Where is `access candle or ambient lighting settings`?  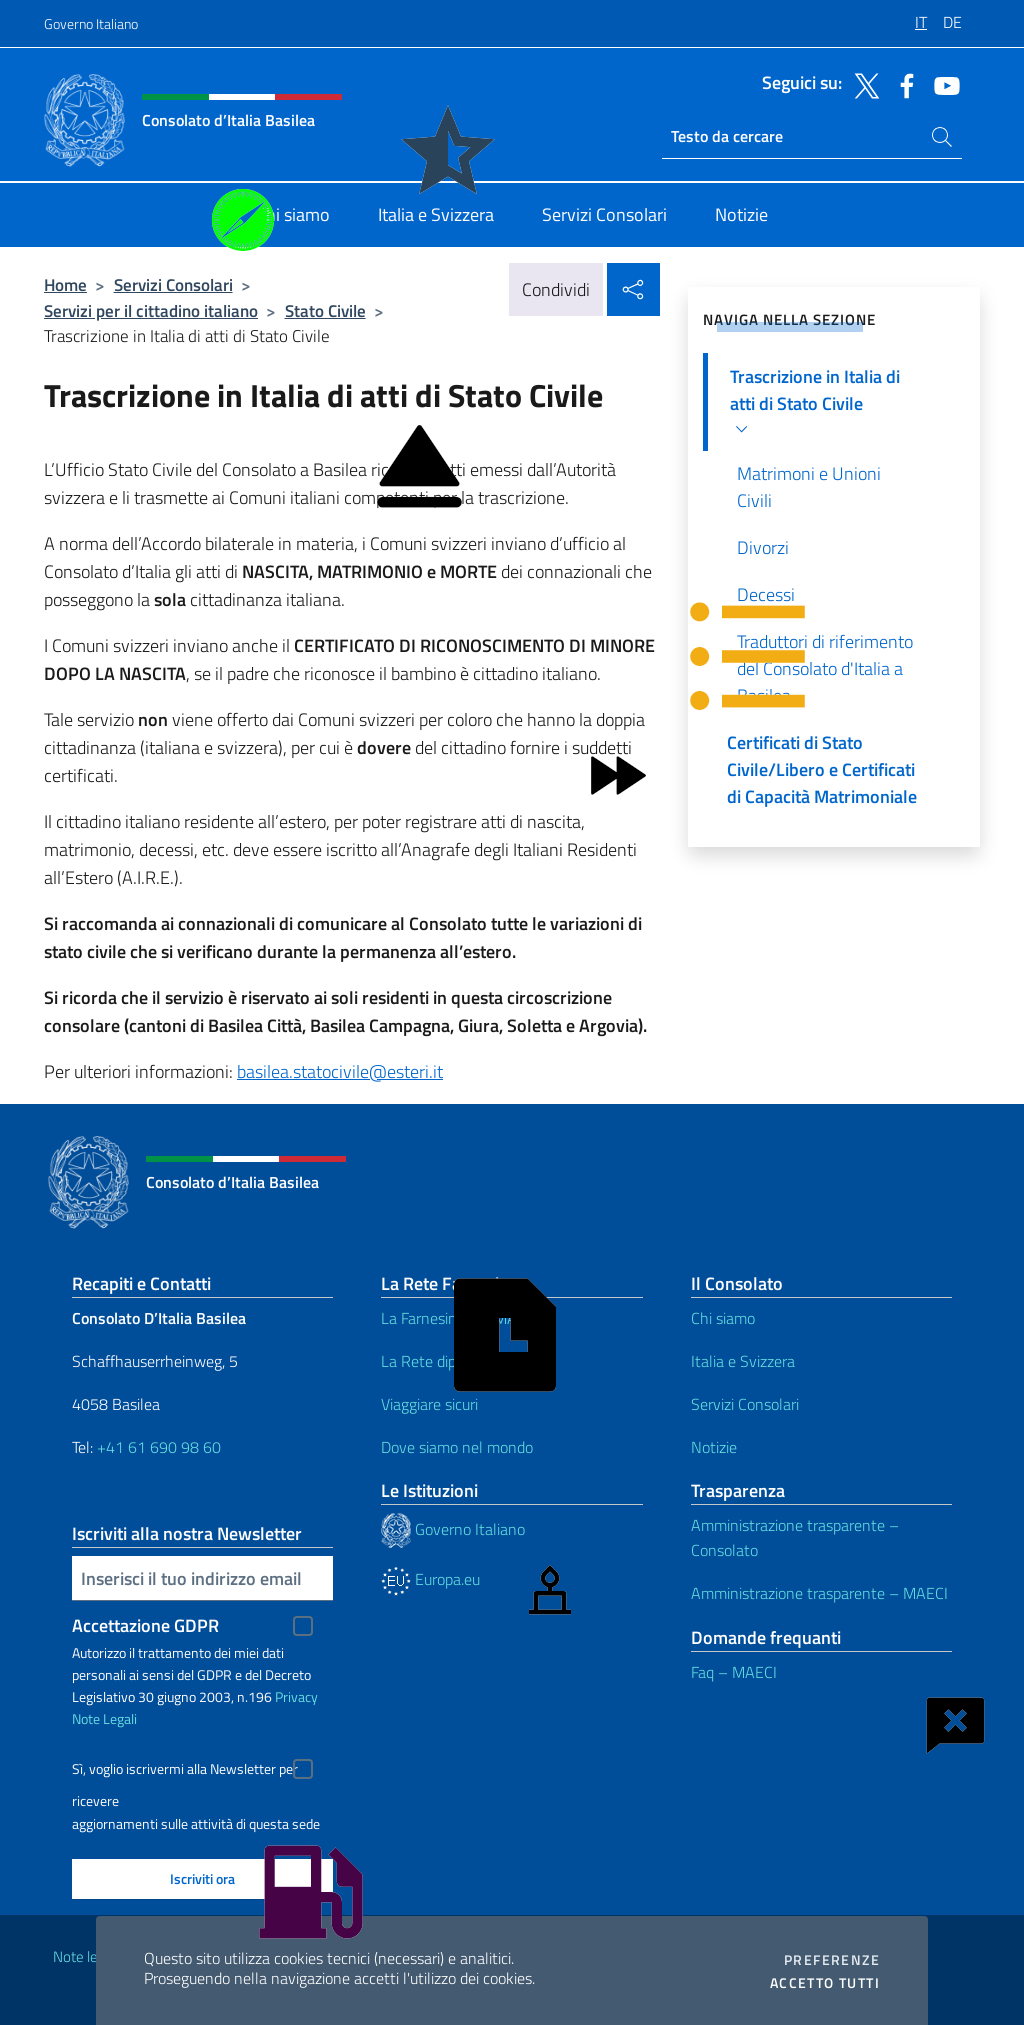 access candle or ambient lighting settings is located at coordinates (550, 1591).